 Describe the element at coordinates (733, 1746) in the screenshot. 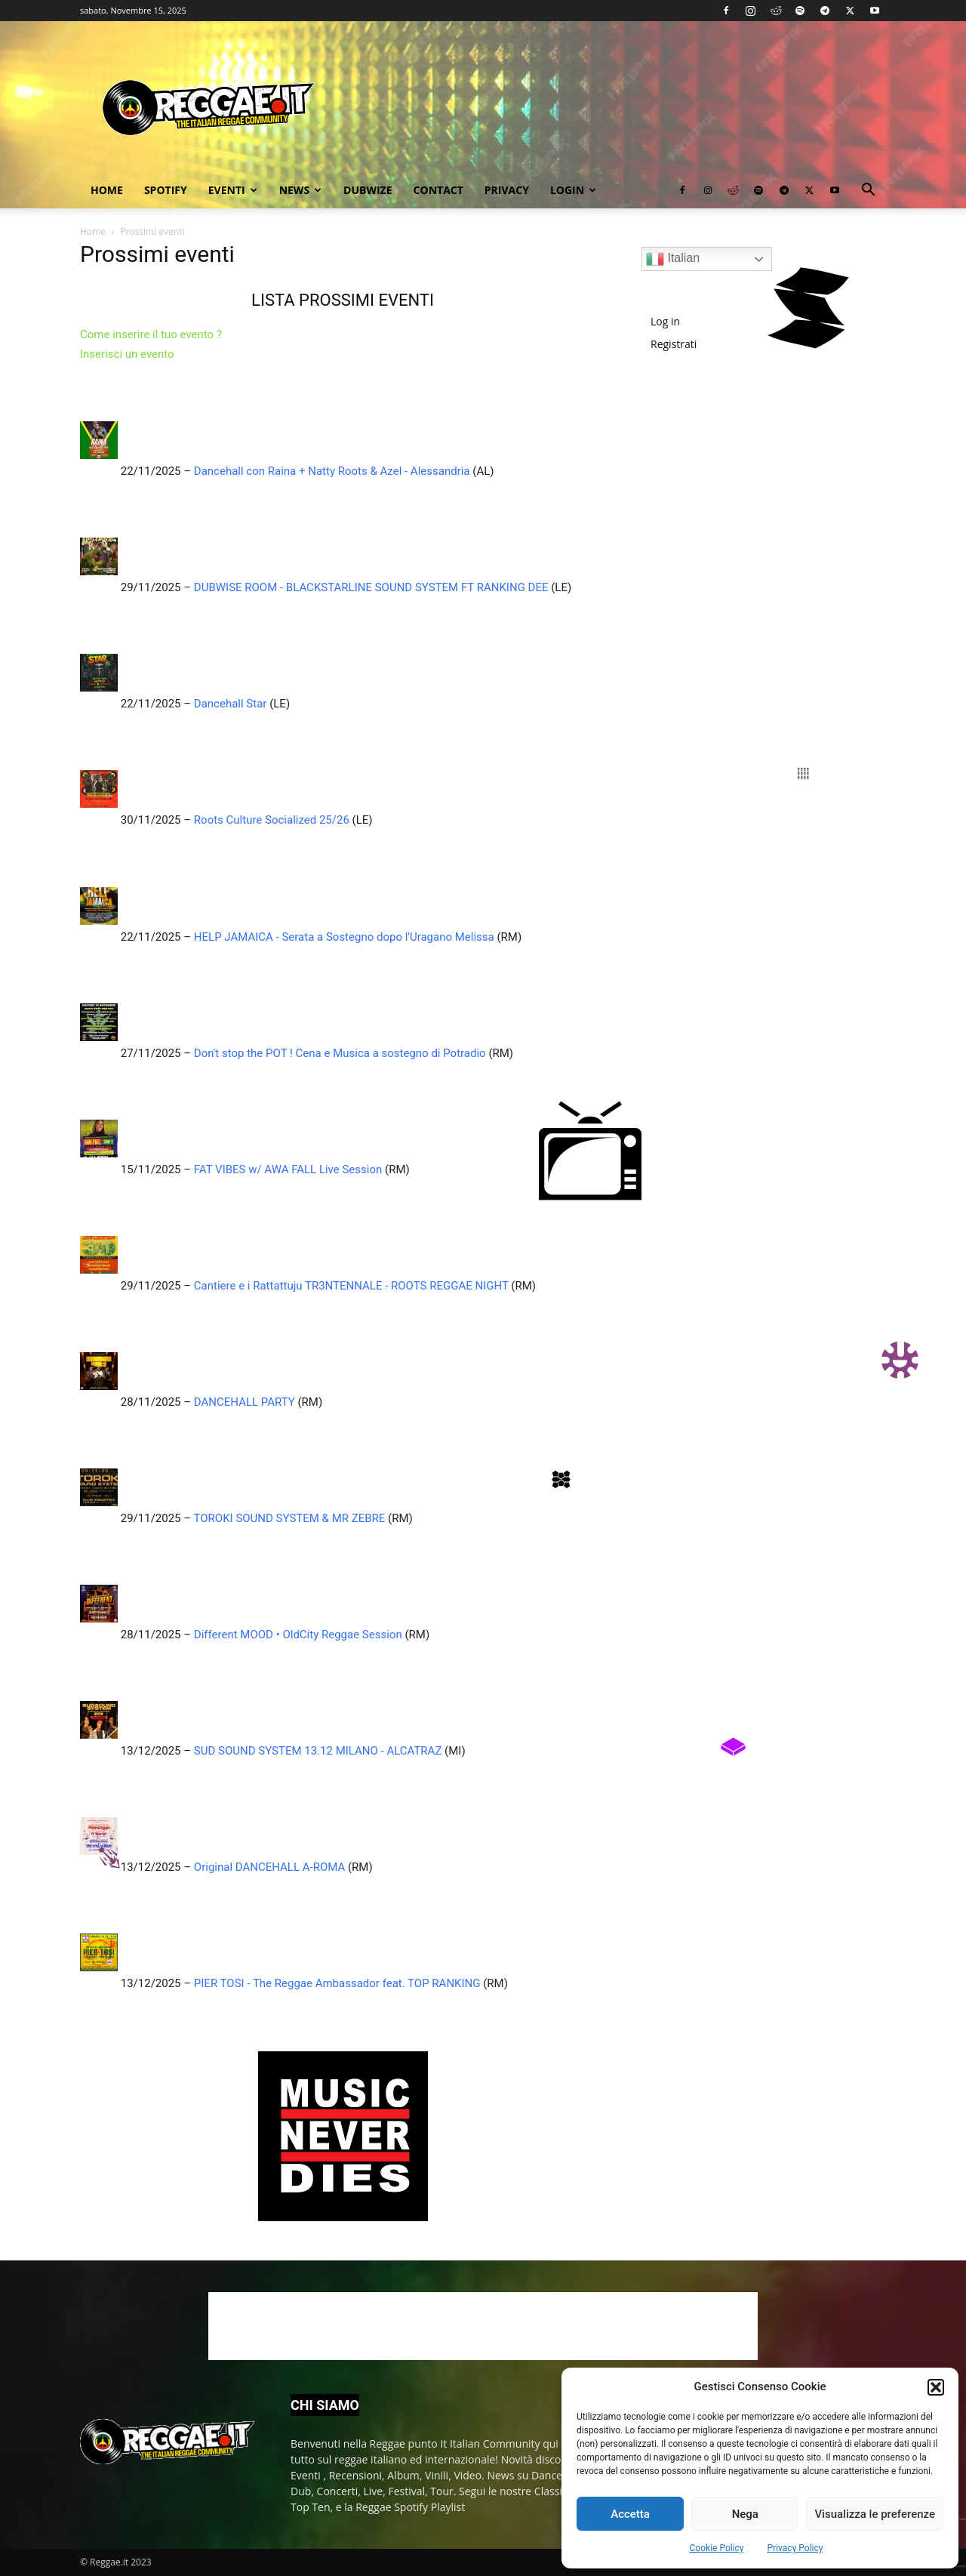

I see `place a flat platform in the level editor` at that location.